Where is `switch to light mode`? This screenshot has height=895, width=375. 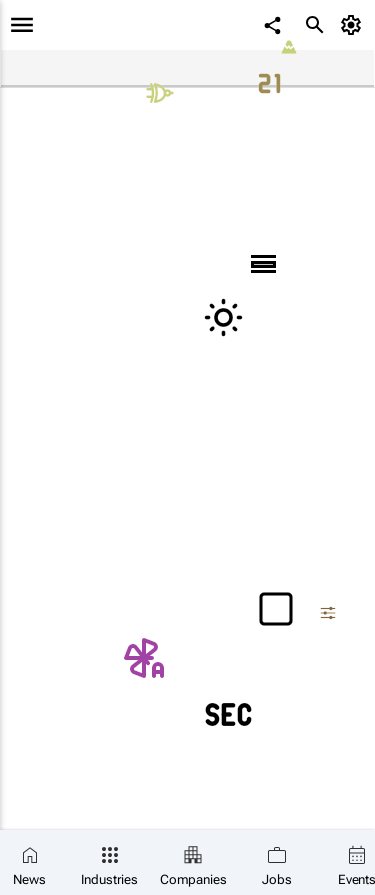
switch to light mode is located at coordinates (223, 317).